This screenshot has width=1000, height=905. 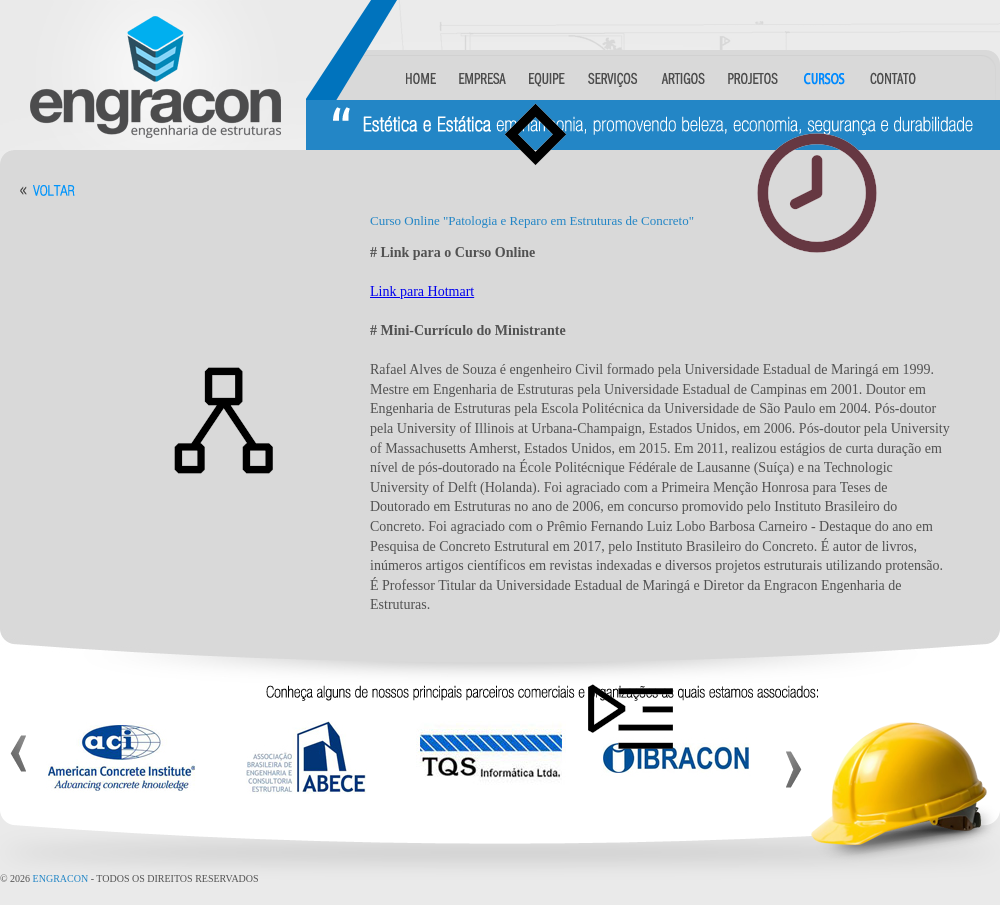 I want to click on indicates 8 o'clock time, so click(x=817, y=193).